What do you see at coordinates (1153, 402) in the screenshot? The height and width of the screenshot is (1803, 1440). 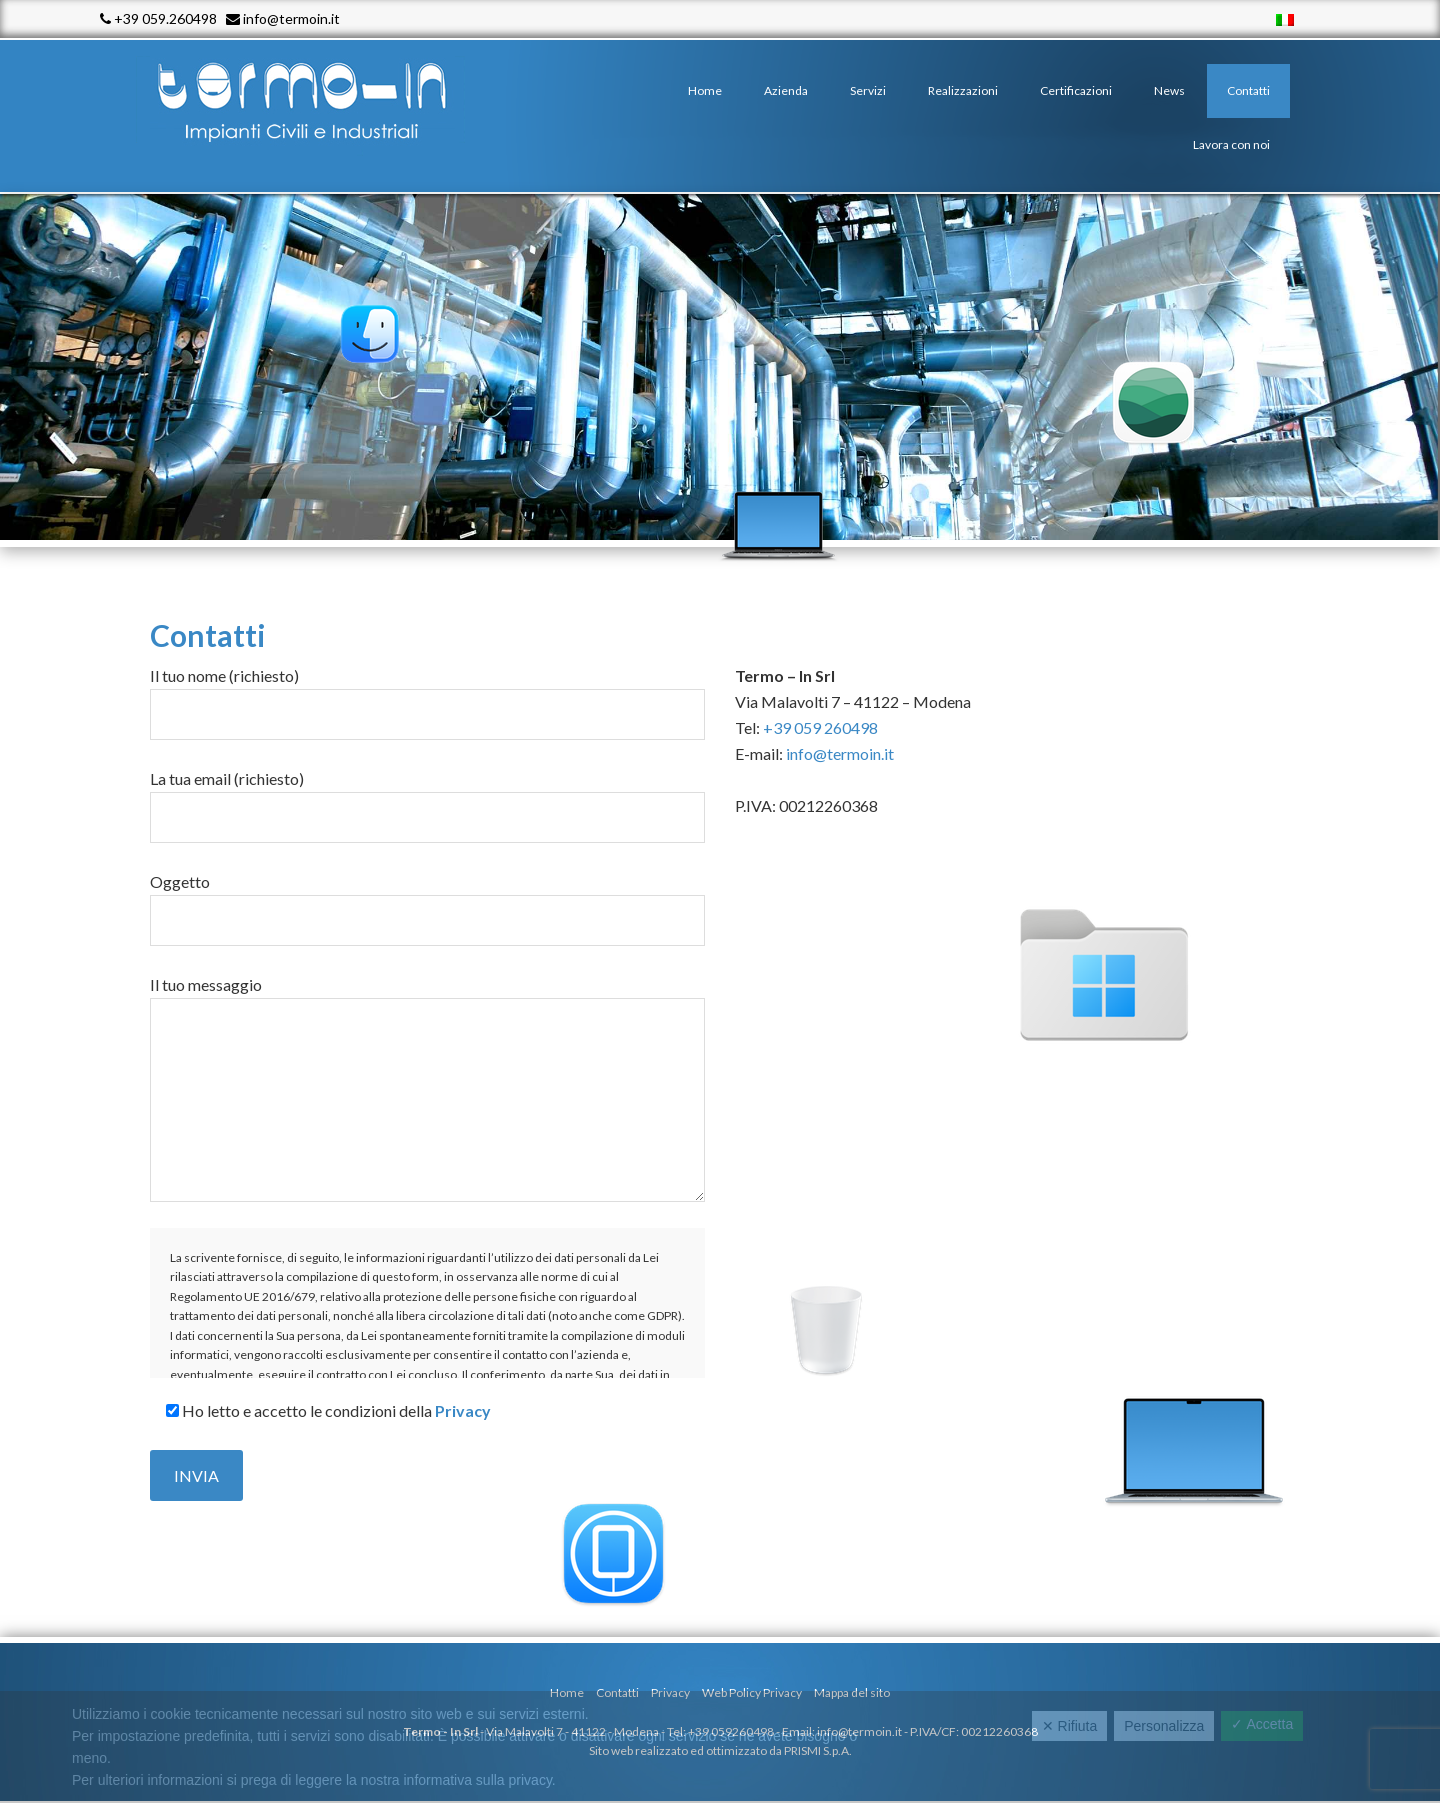 I see `open Flow app for focus or productivity sessions` at bounding box center [1153, 402].